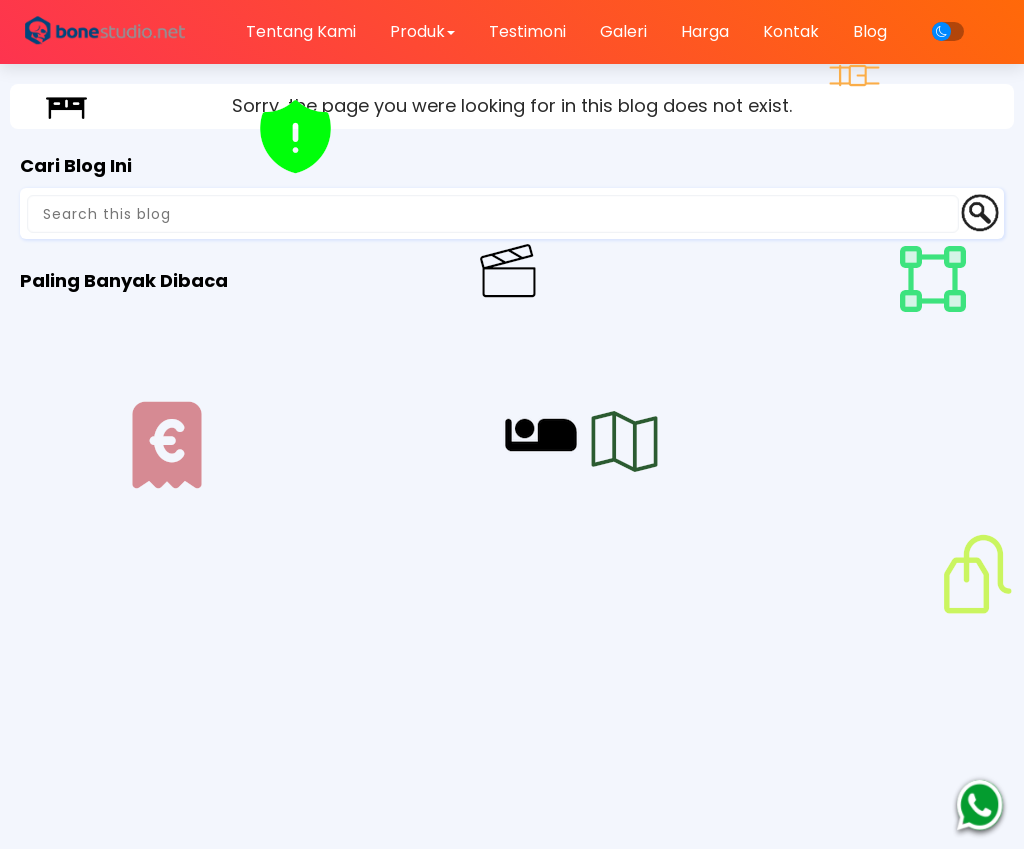 The image size is (1024, 849). What do you see at coordinates (295, 136) in the screenshot?
I see `security warning or alert detected` at bounding box center [295, 136].